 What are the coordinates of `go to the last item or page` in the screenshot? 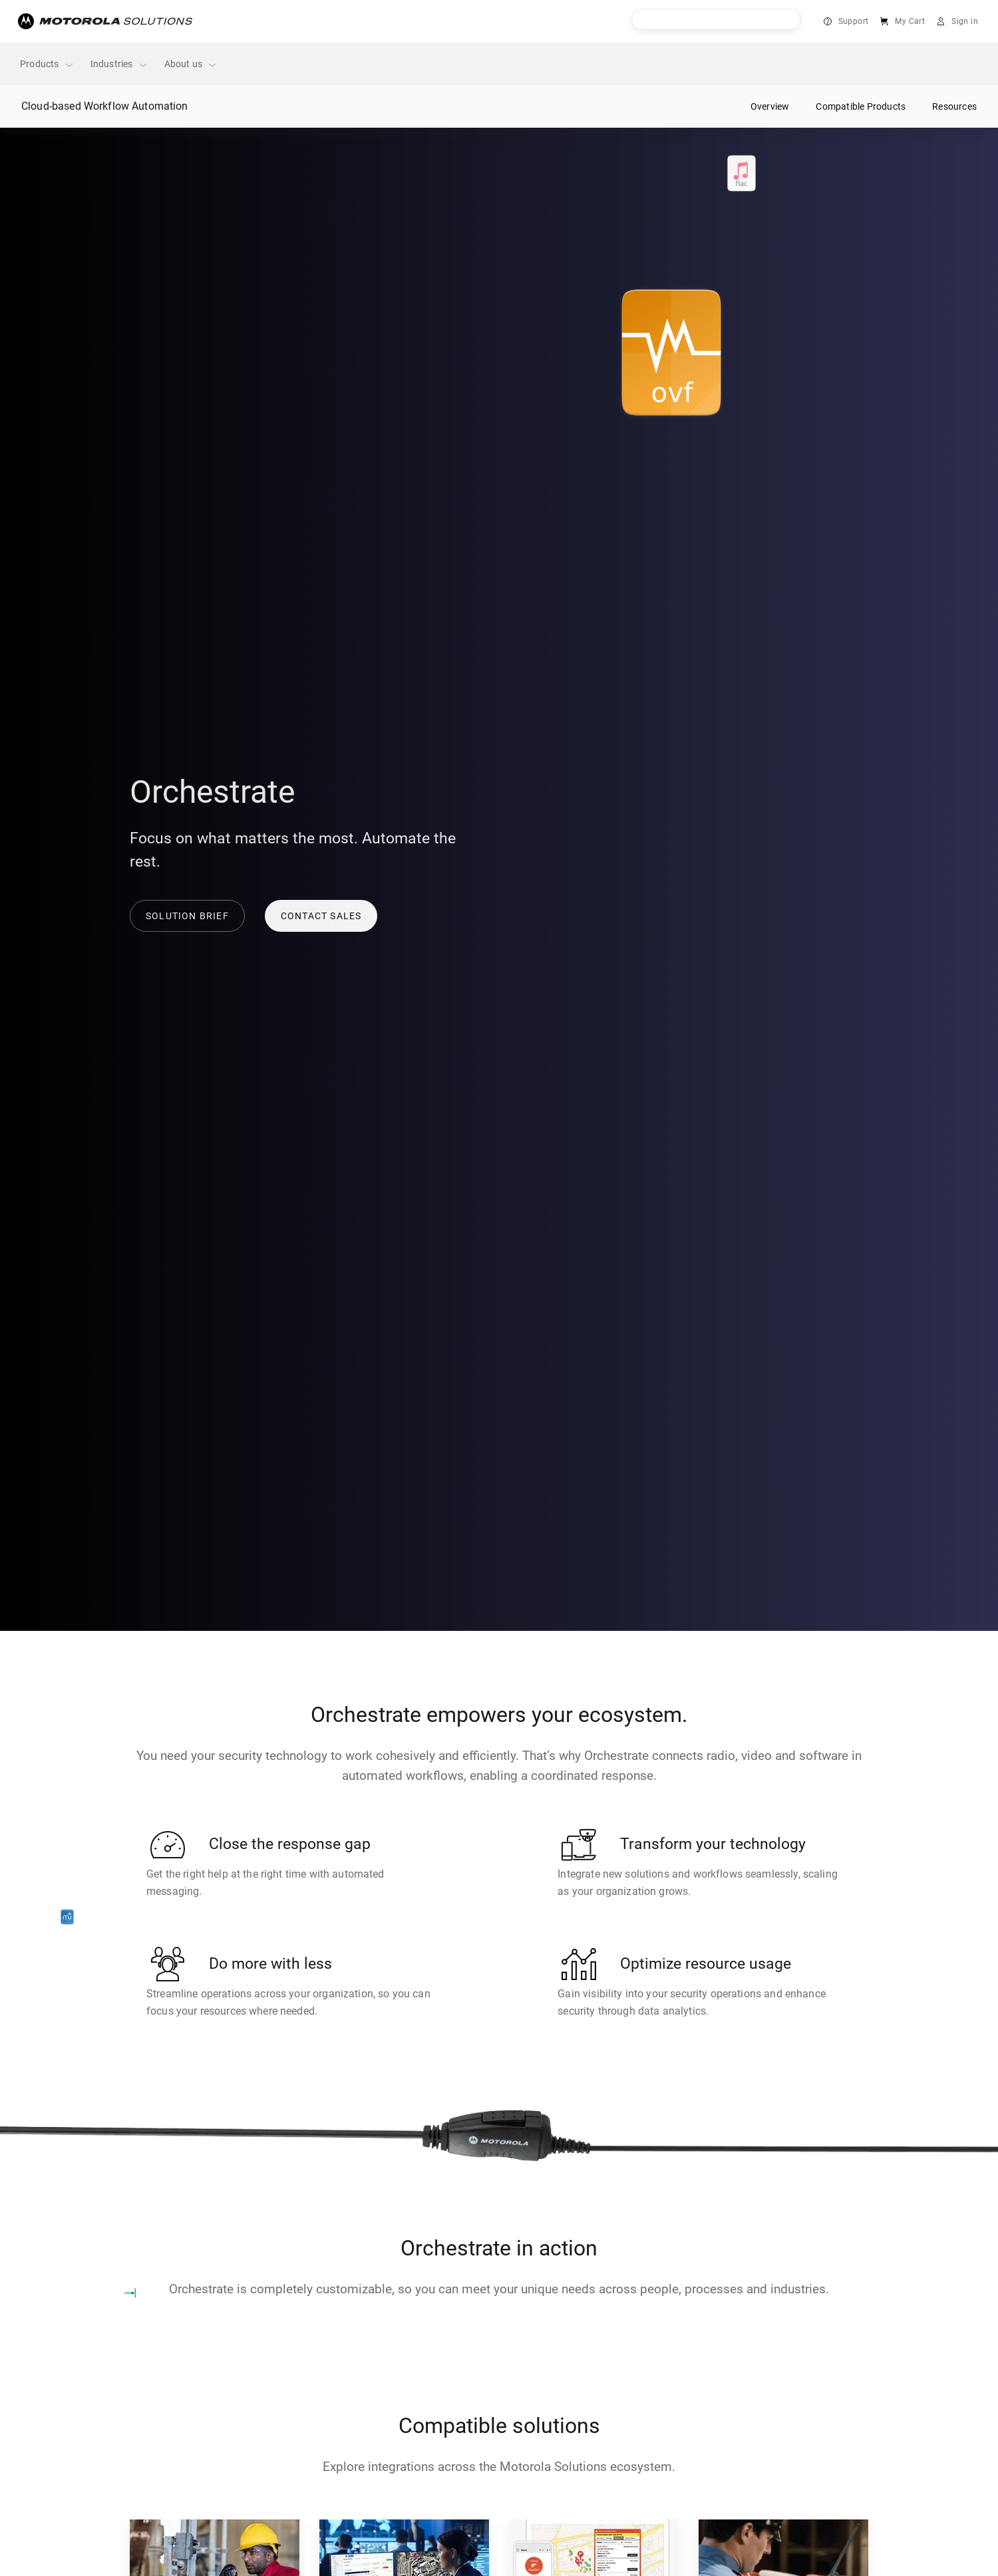 It's located at (130, 2293).